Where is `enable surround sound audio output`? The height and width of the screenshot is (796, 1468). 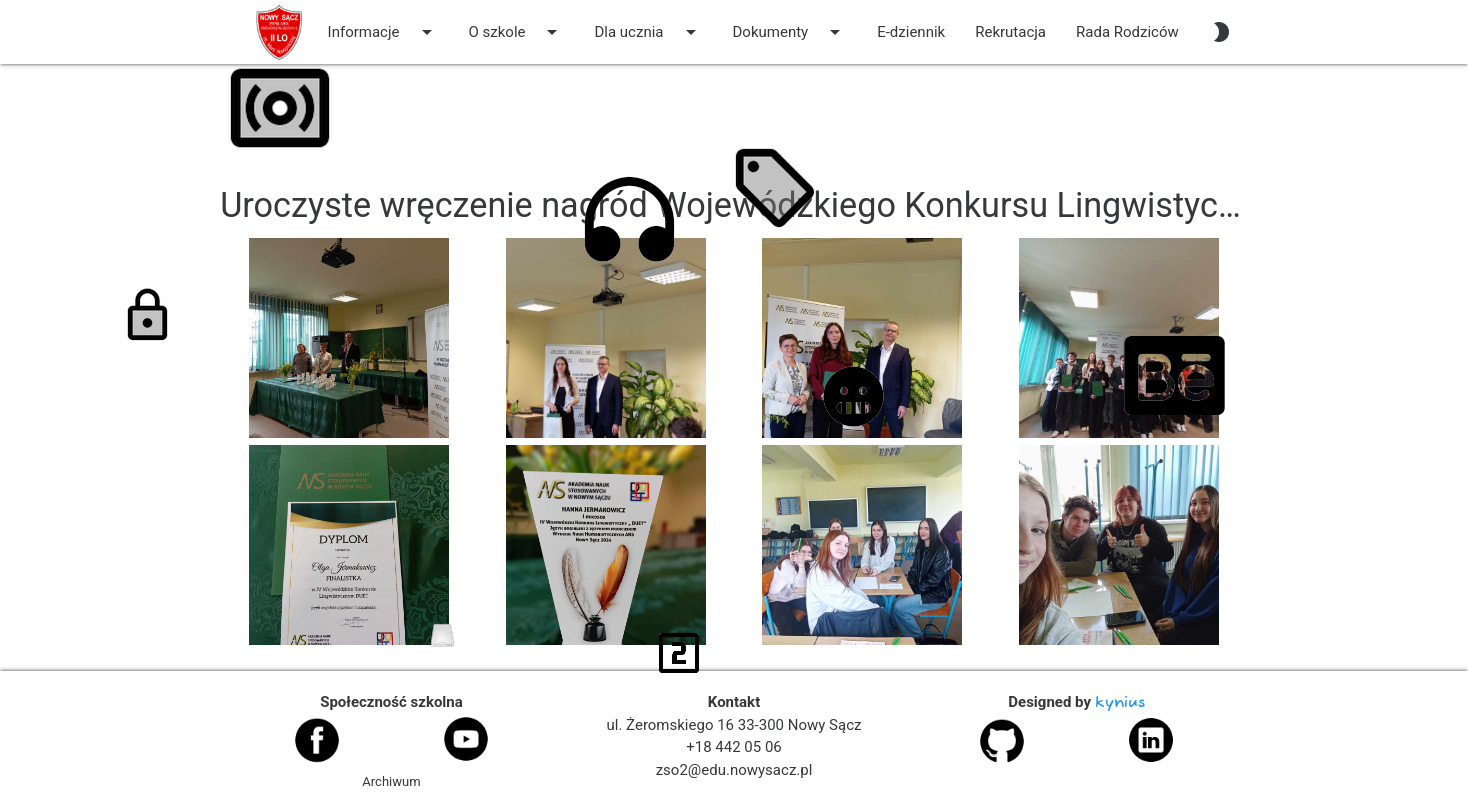
enable surround sound audio output is located at coordinates (280, 108).